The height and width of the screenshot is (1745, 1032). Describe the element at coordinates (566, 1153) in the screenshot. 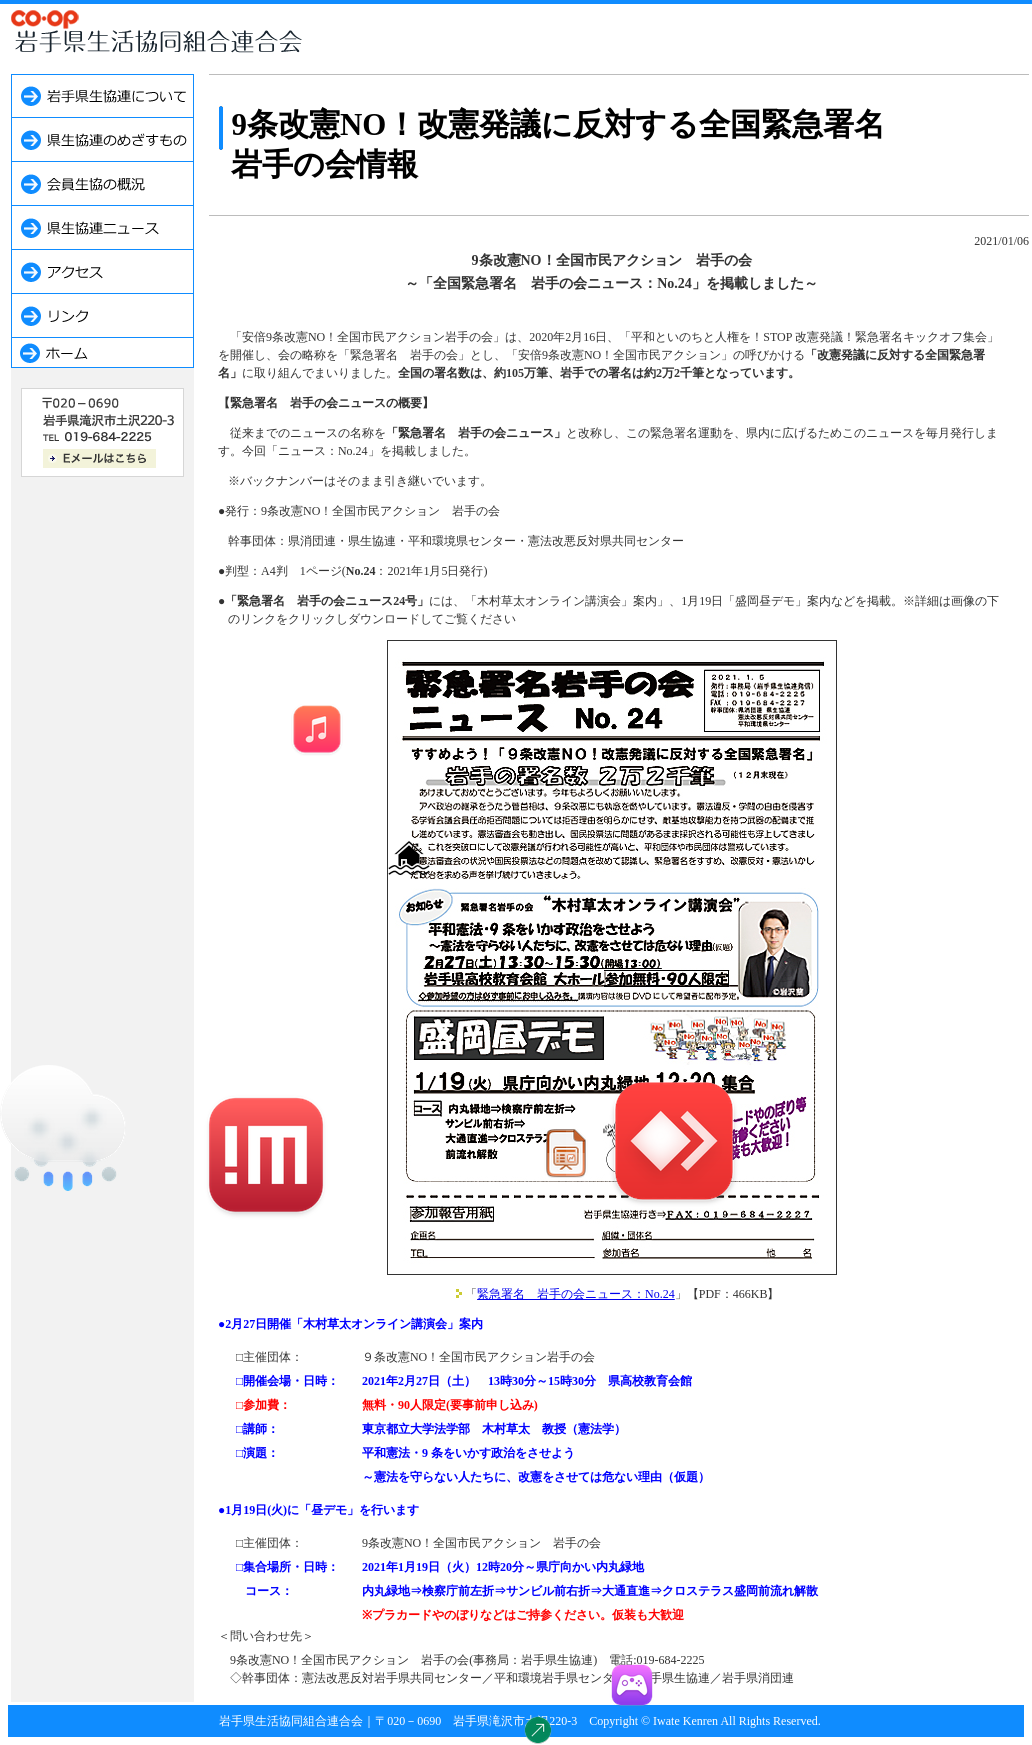

I see `open a presentation file` at that location.